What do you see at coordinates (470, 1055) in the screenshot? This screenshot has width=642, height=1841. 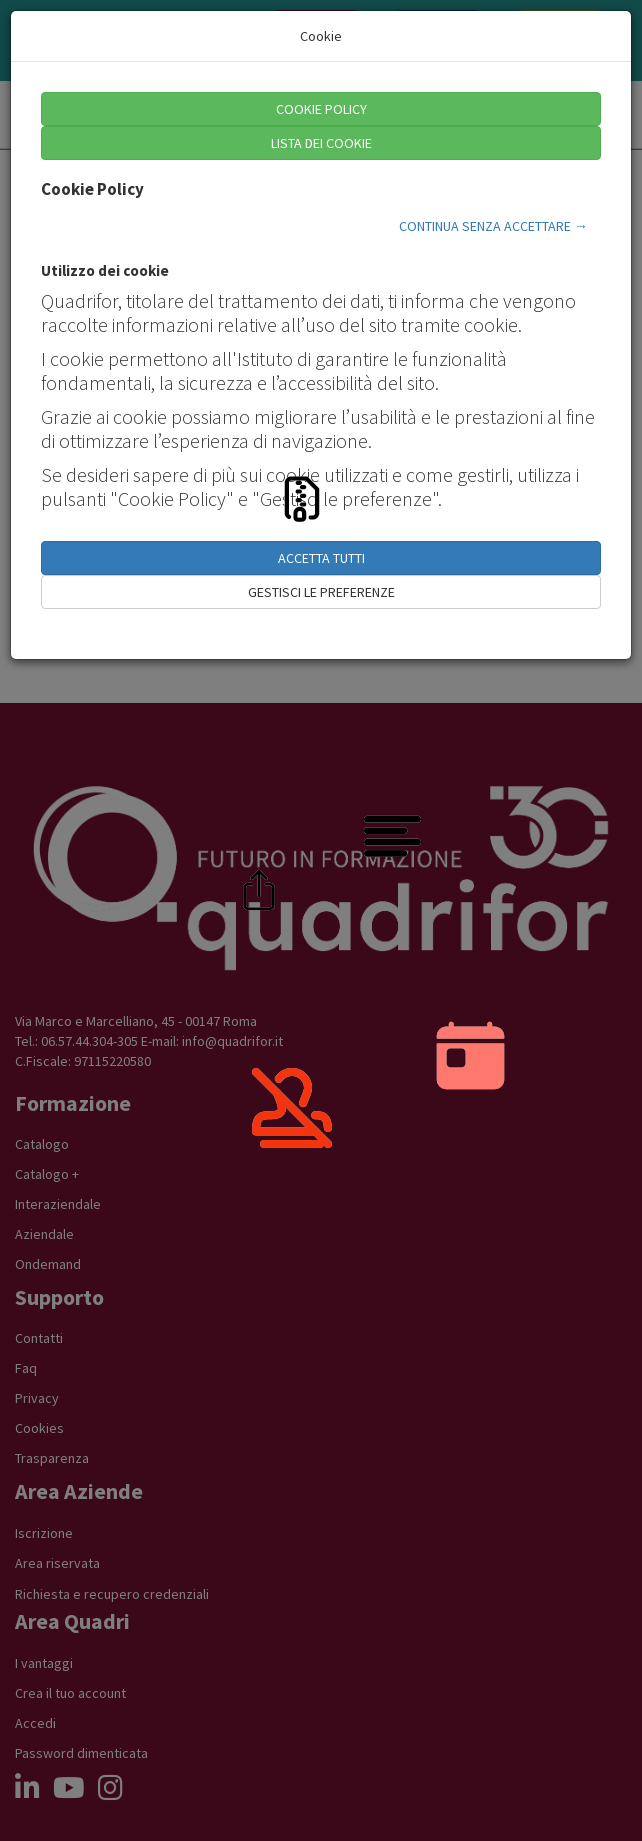 I see `view today's date or events` at bounding box center [470, 1055].